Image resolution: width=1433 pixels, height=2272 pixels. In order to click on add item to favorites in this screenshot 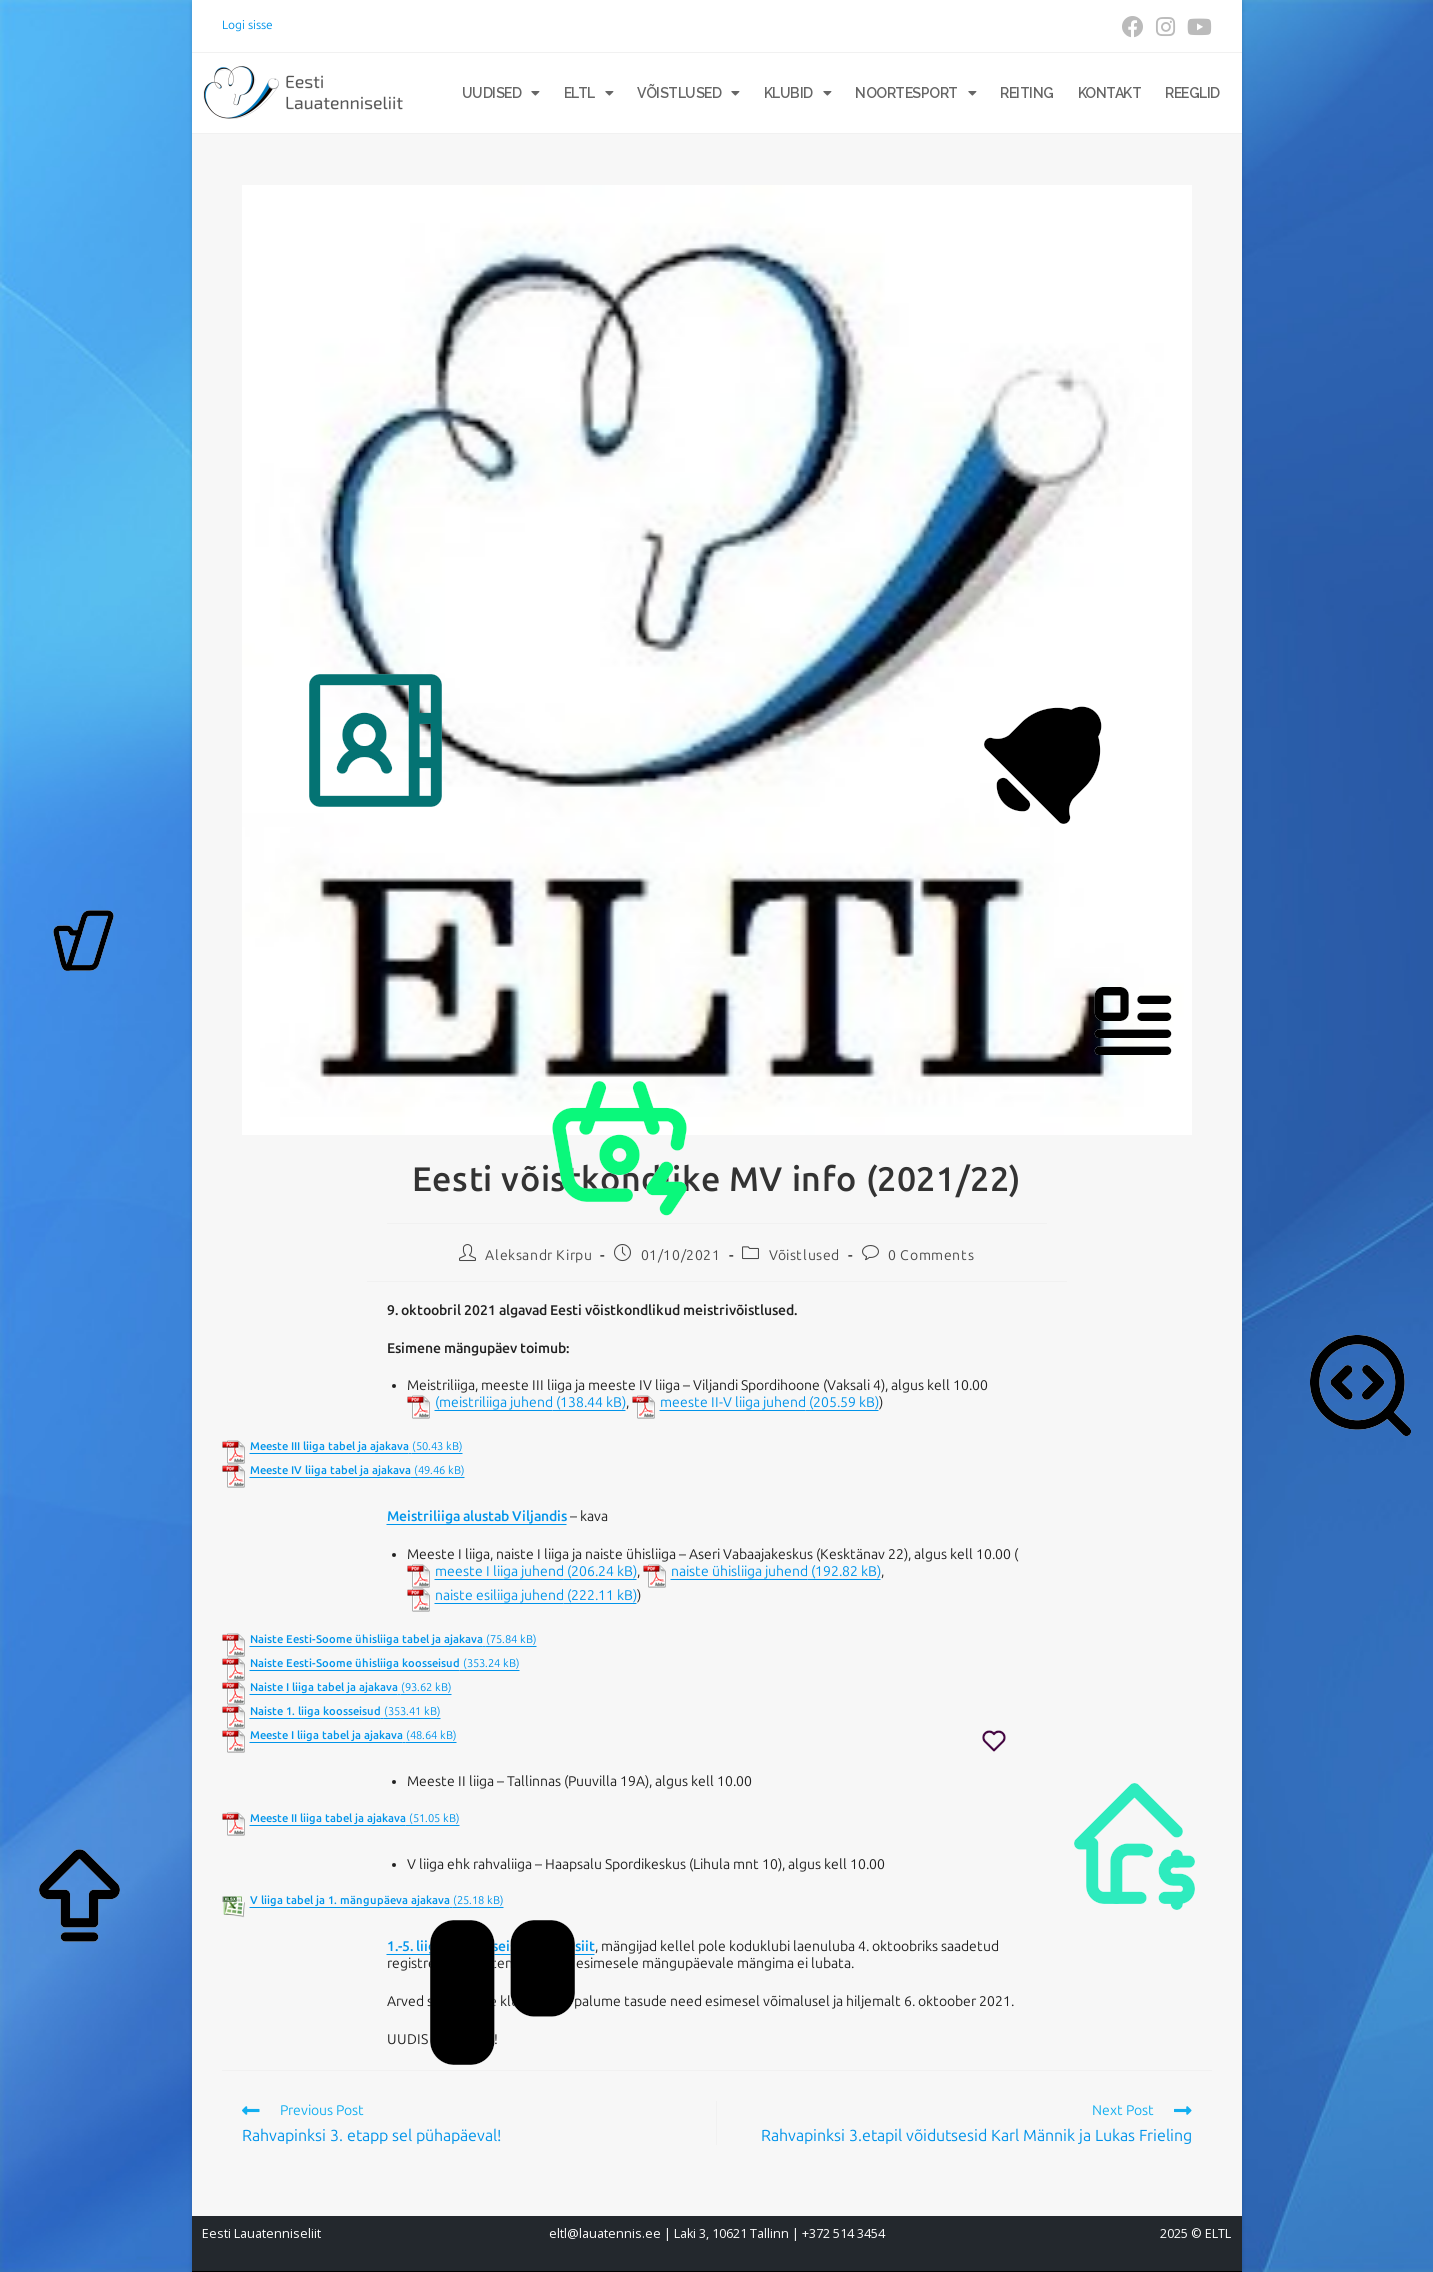, I will do `click(994, 1741)`.